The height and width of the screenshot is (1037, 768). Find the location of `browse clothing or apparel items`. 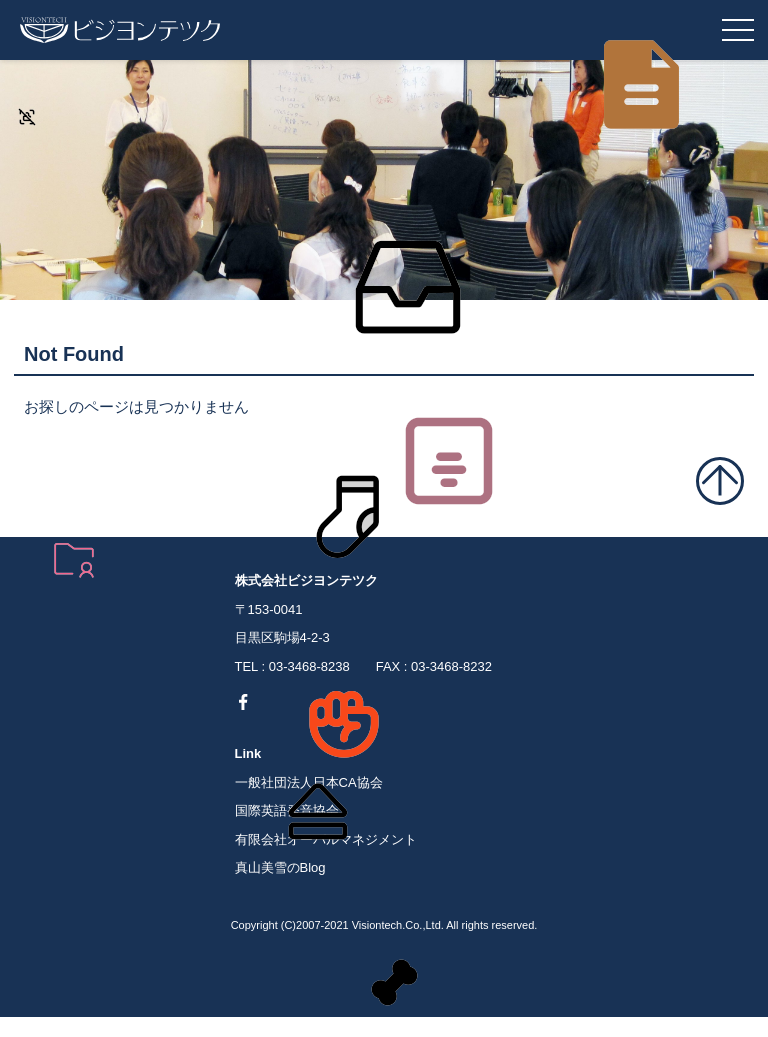

browse clothing or apparel items is located at coordinates (350, 515).